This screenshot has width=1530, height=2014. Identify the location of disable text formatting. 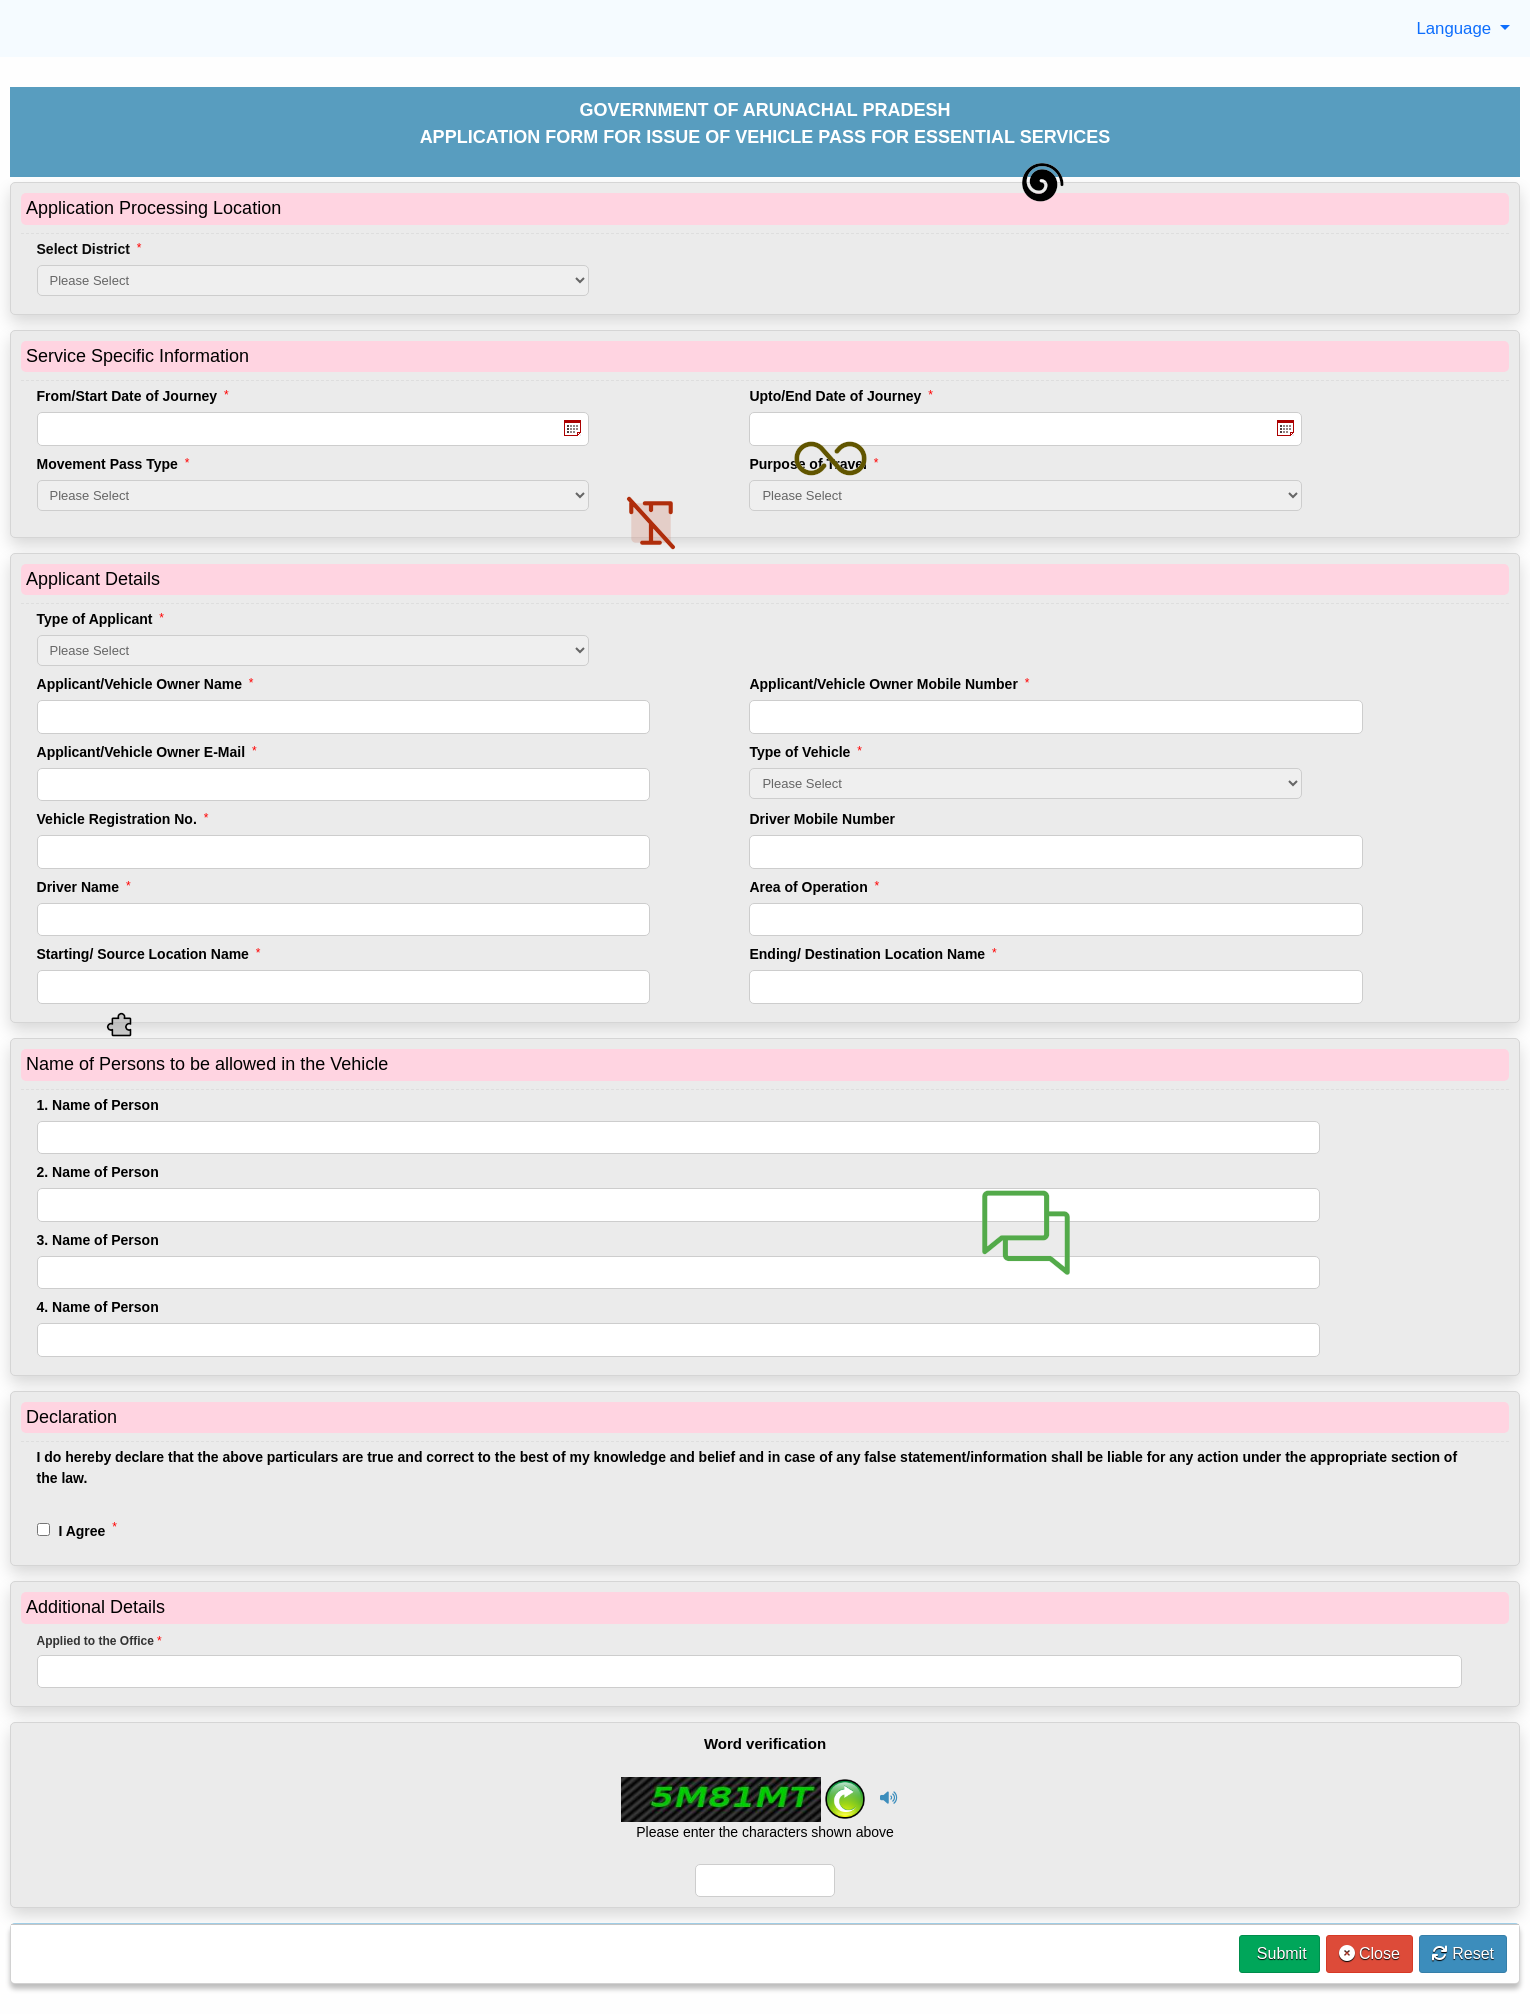
(651, 523).